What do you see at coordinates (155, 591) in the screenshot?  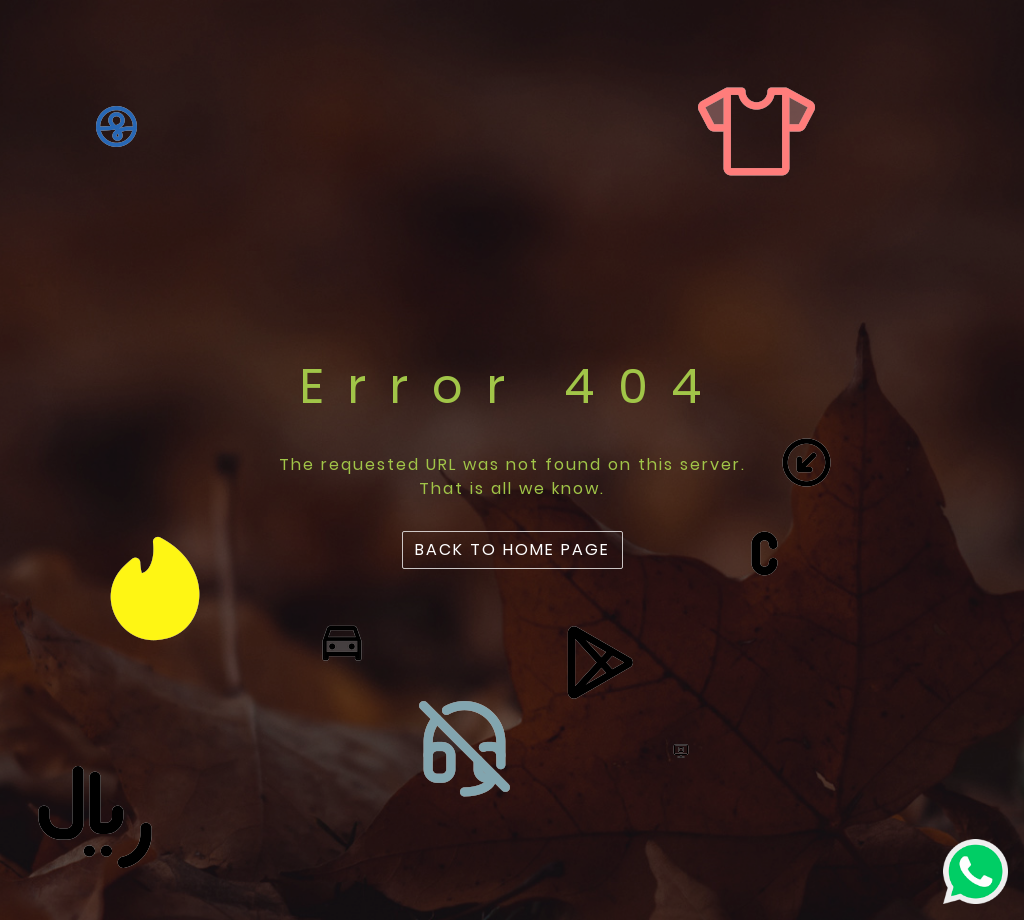 I see `open tinder dating app` at bounding box center [155, 591].